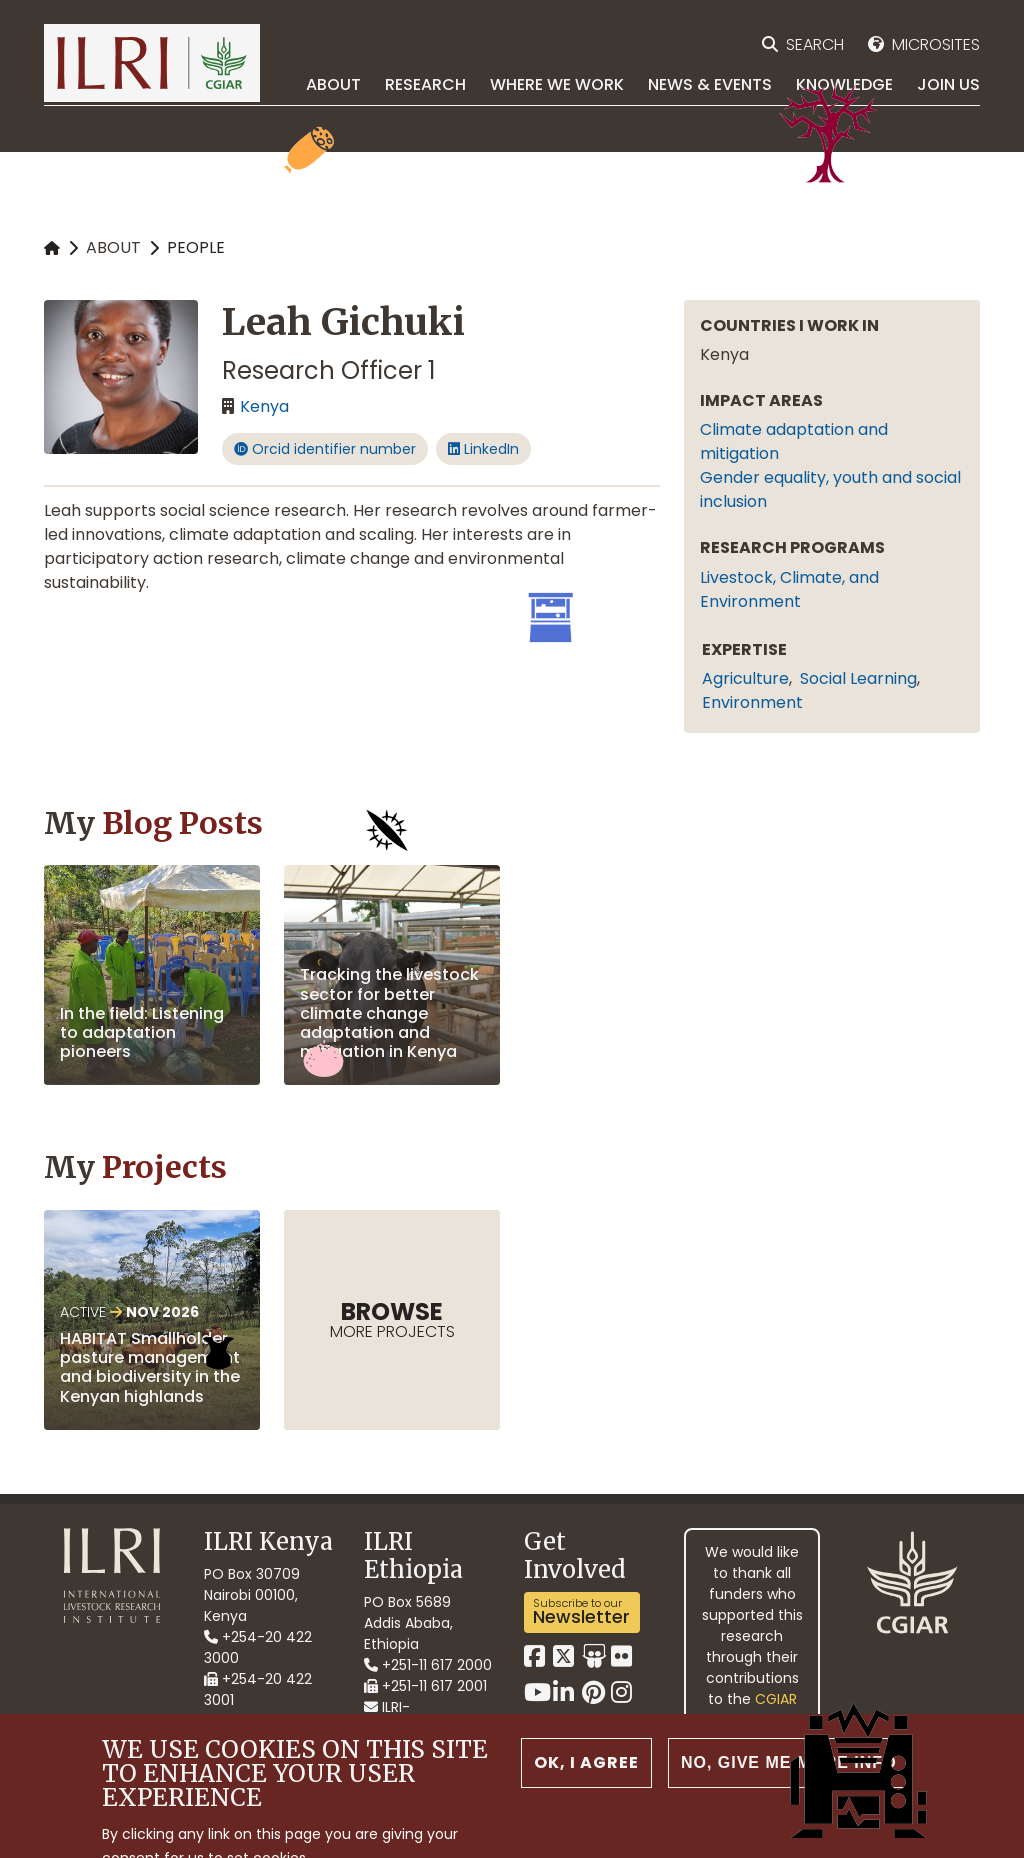 The image size is (1024, 1858). I want to click on dead or withered tree element in a game interface, so click(828, 133).